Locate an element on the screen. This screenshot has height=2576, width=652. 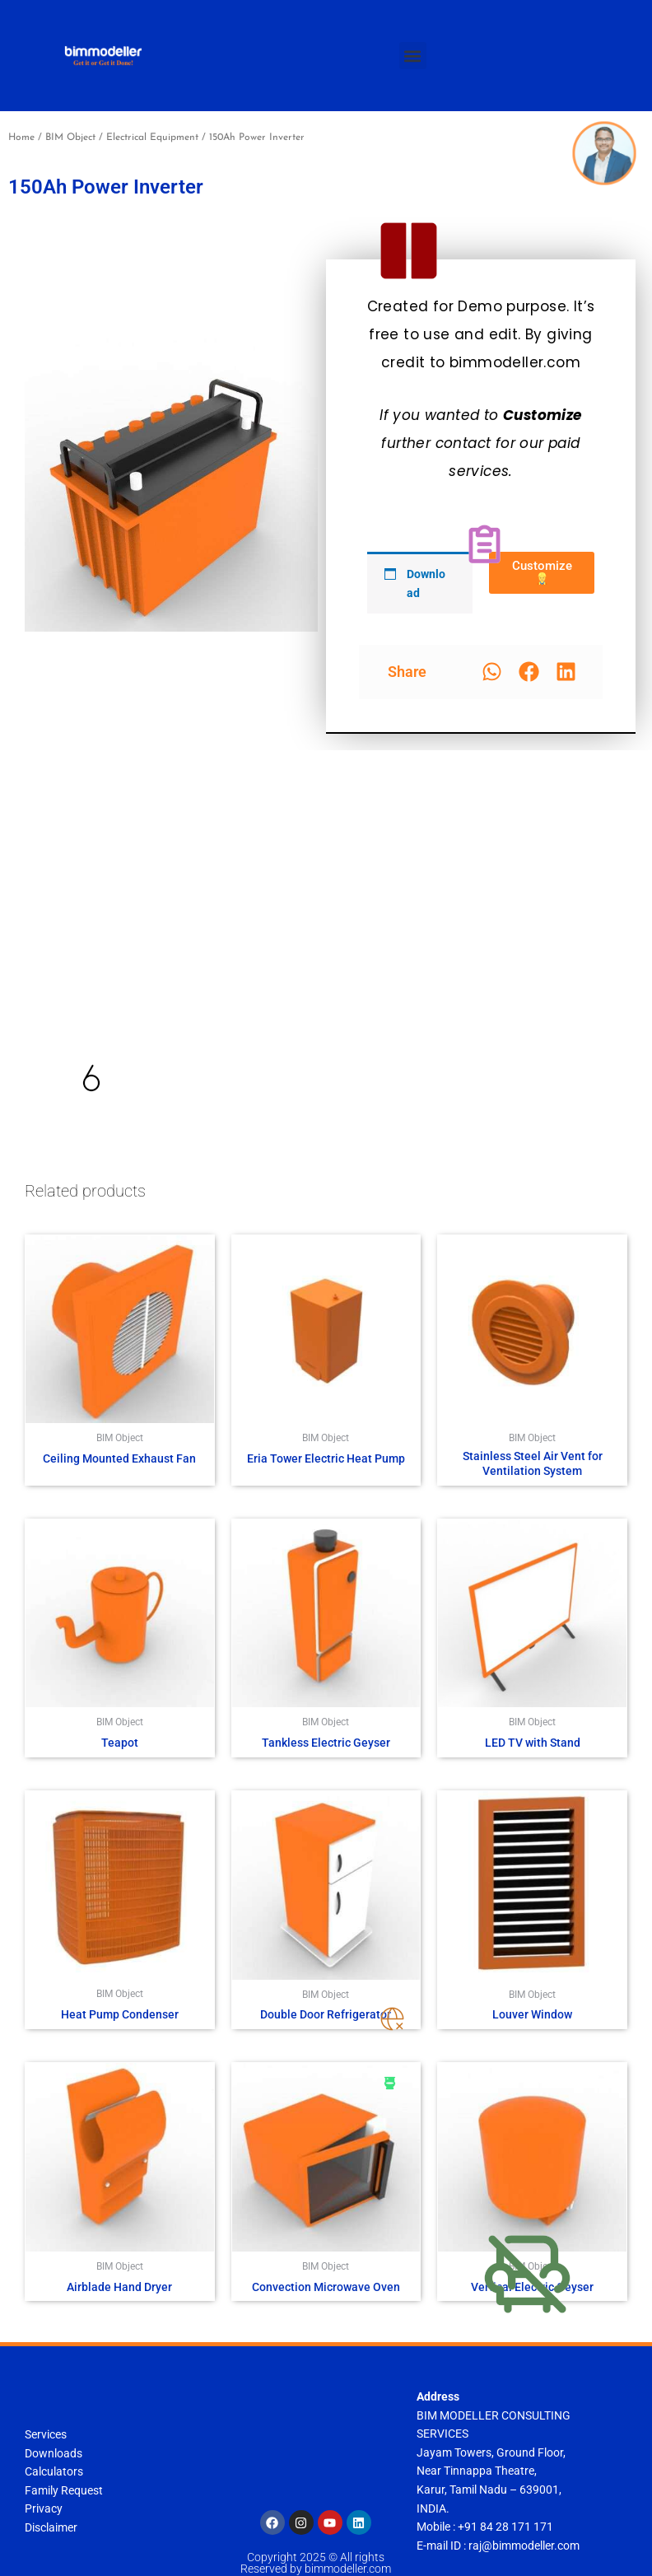
no internet connection is located at coordinates (392, 2018).